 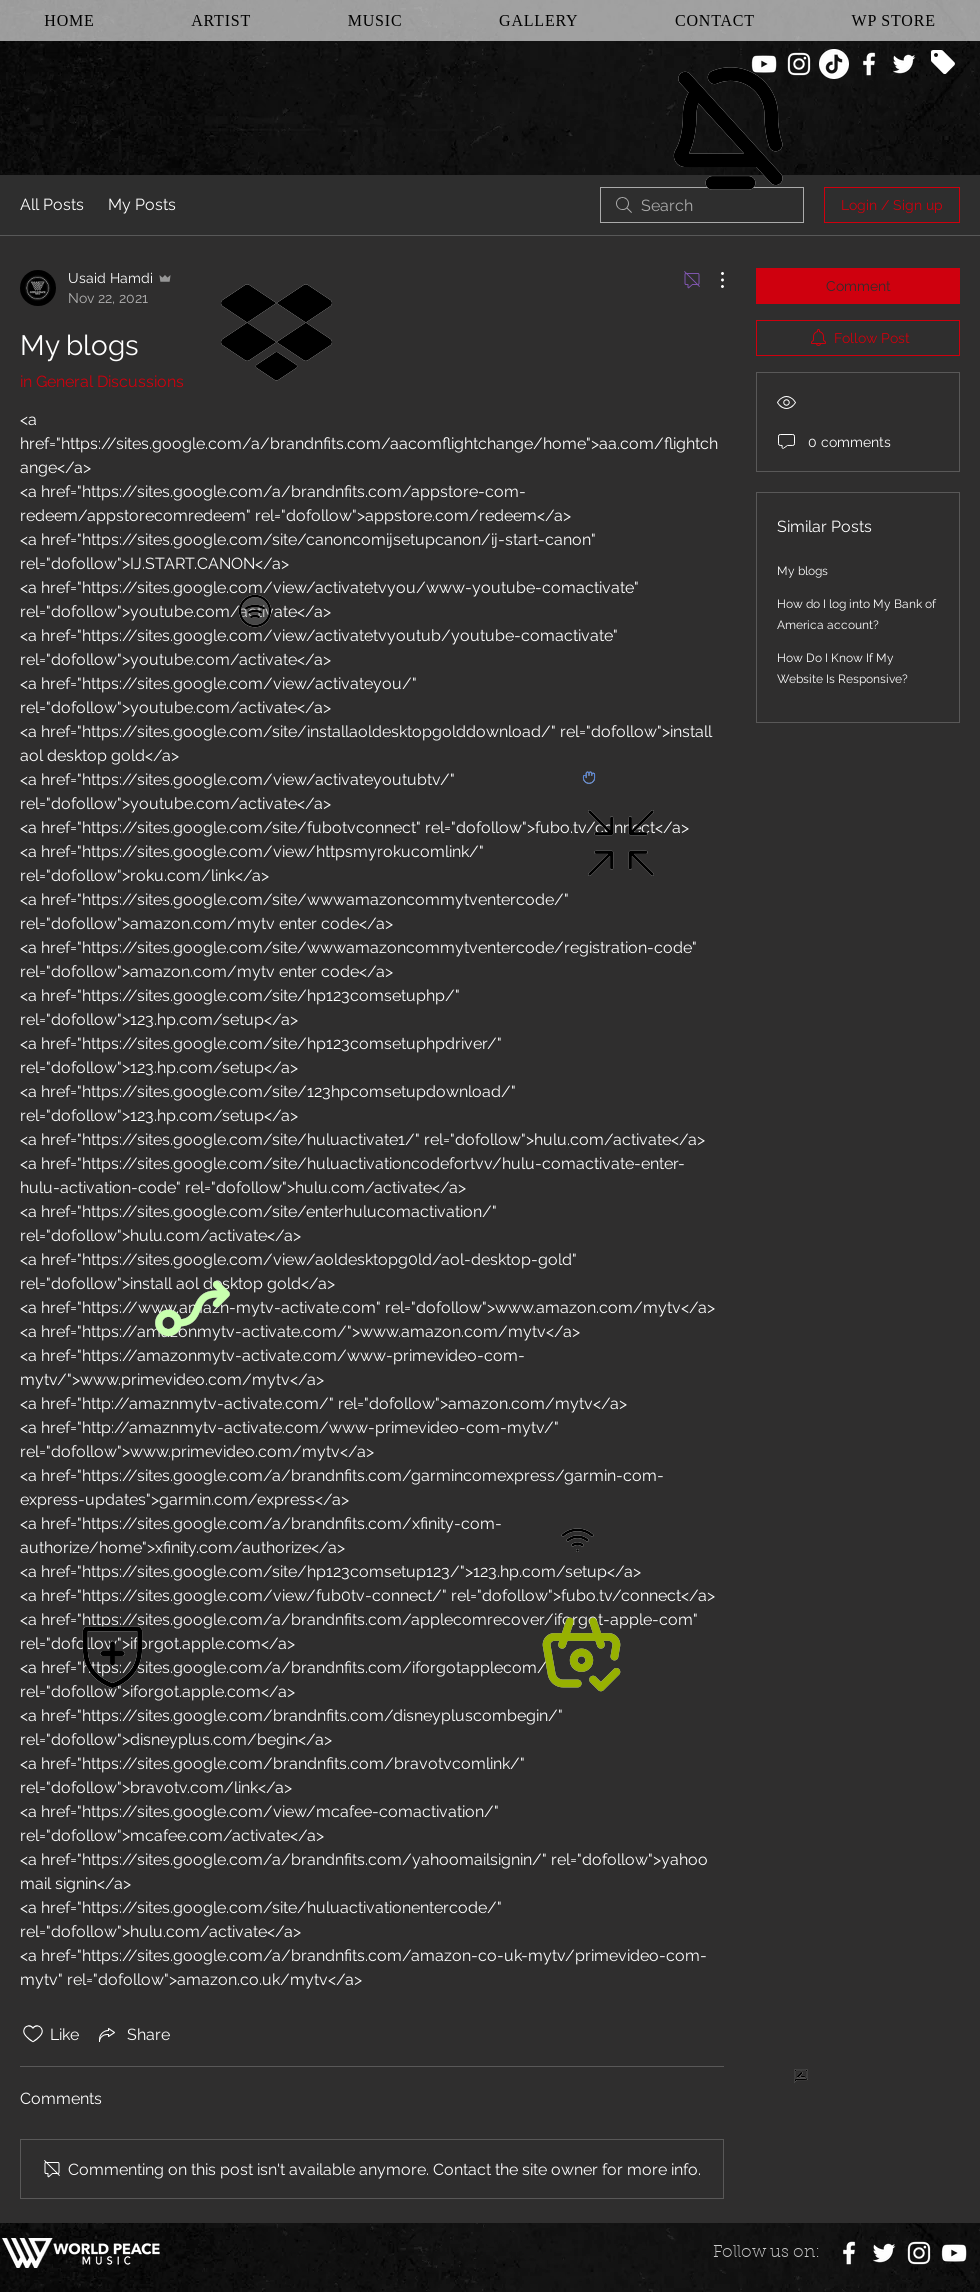 I want to click on write a review or rating, so click(x=801, y=2076).